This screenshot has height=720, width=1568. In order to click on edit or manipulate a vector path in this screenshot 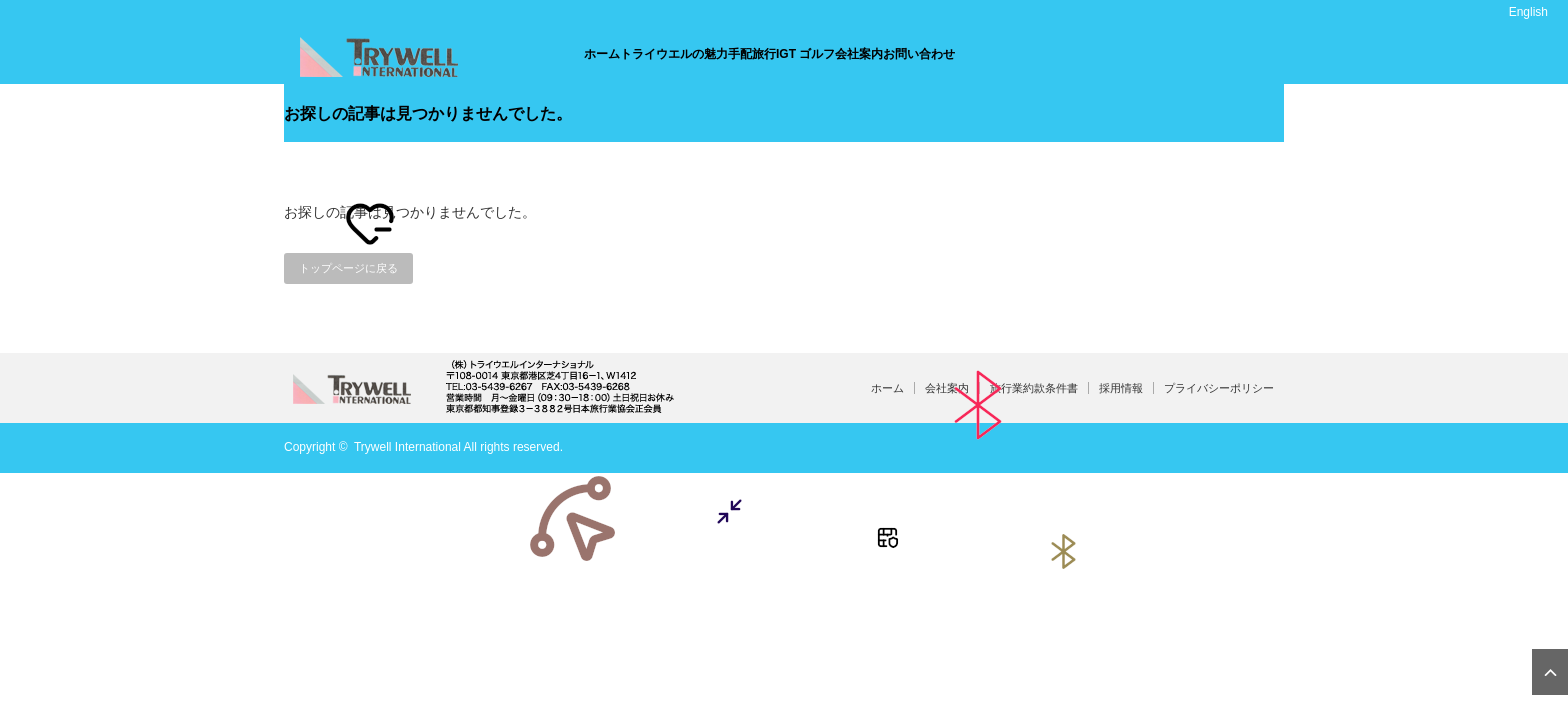, I will do `click(570, 516)`.